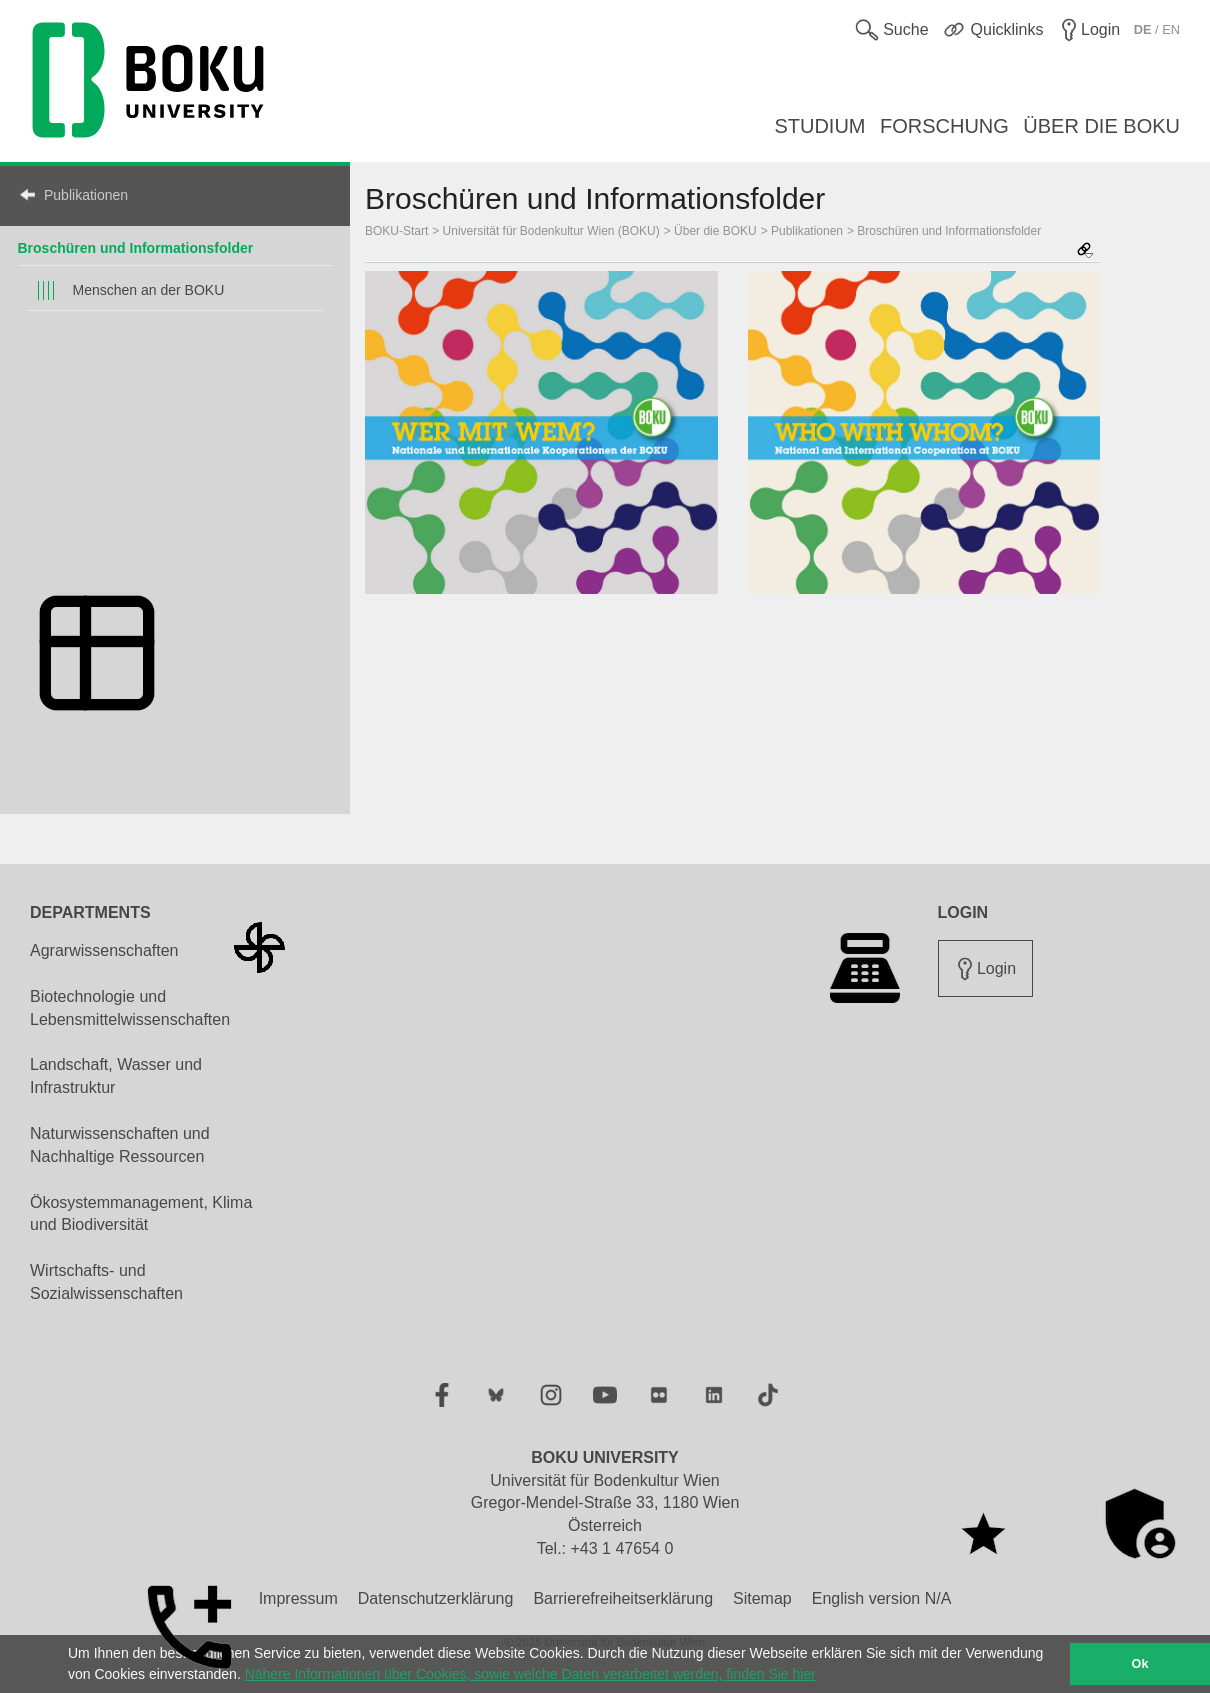 The width and height of the screenshot is (1210, 1693). Describe the element at coordinates (1140, 1523) in the screenshot. I see `access admin or security settings` at that location.